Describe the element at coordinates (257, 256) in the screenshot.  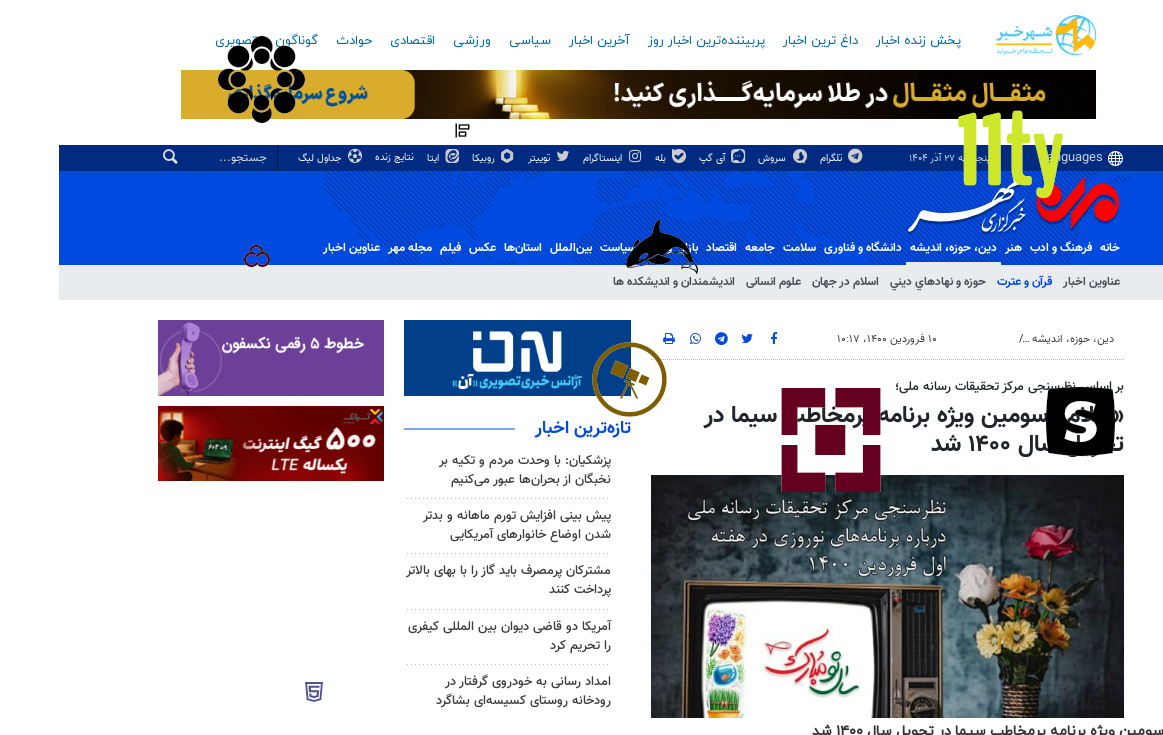
I see `contabo cloud hosting services logo` at that location.